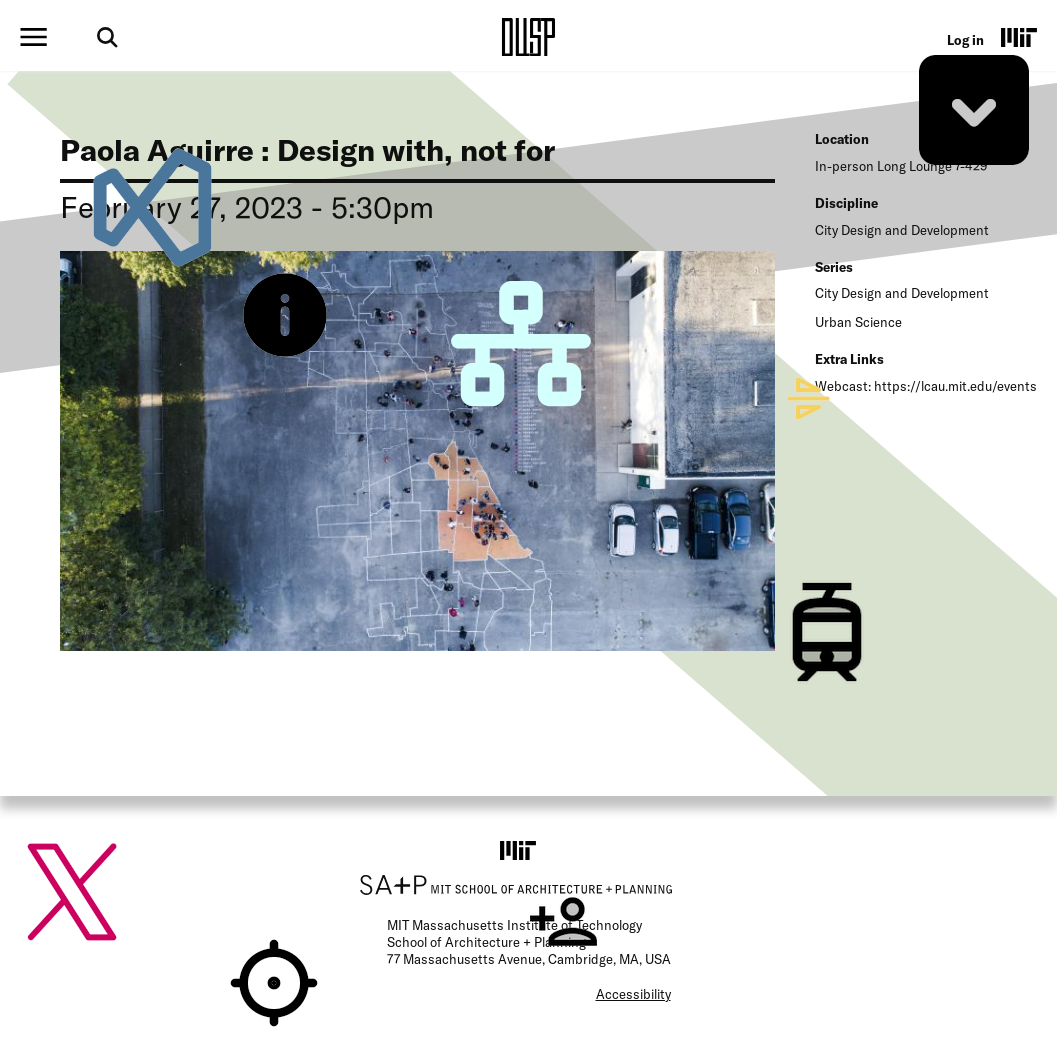 The height and width of the screenshot is (1059, 1057). Describe the element at coordinates (827, 632) in the screenshot. I see `view tram or light rail transit options` at that location.